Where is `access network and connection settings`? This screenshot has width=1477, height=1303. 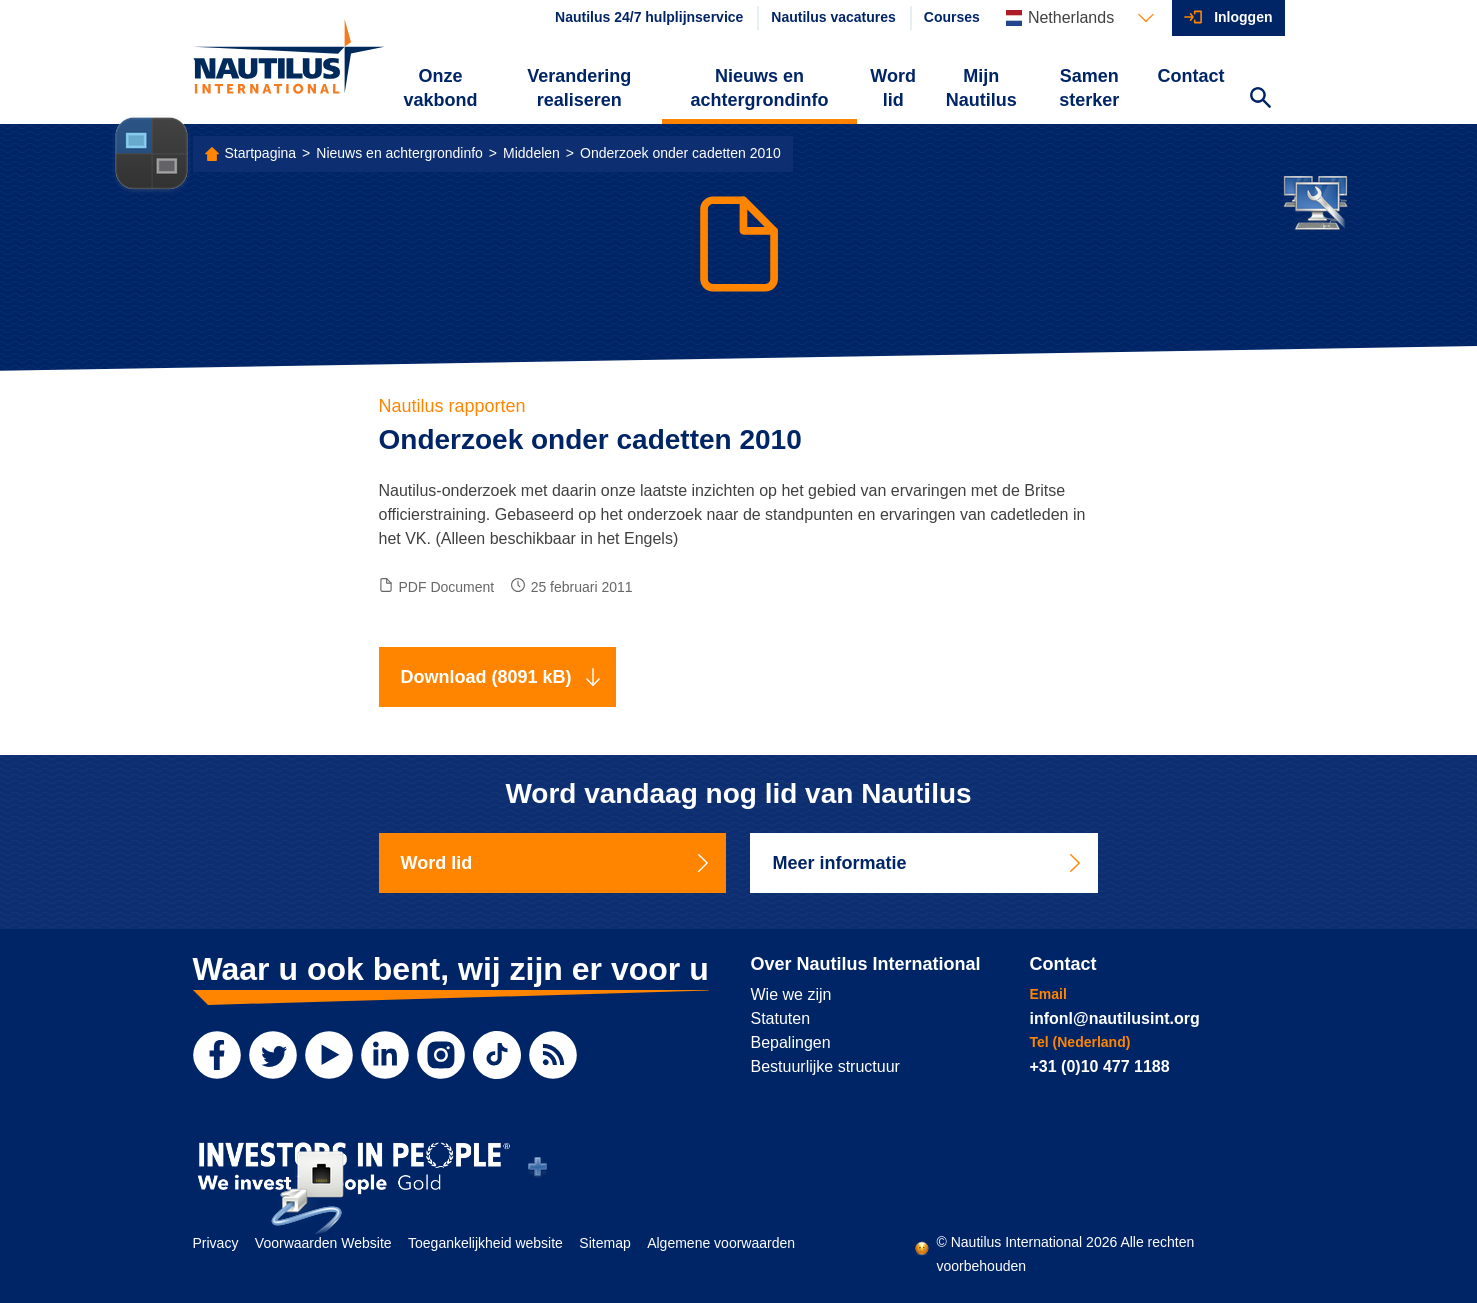 access network and connection settings is located at coordinates (1315, 202).